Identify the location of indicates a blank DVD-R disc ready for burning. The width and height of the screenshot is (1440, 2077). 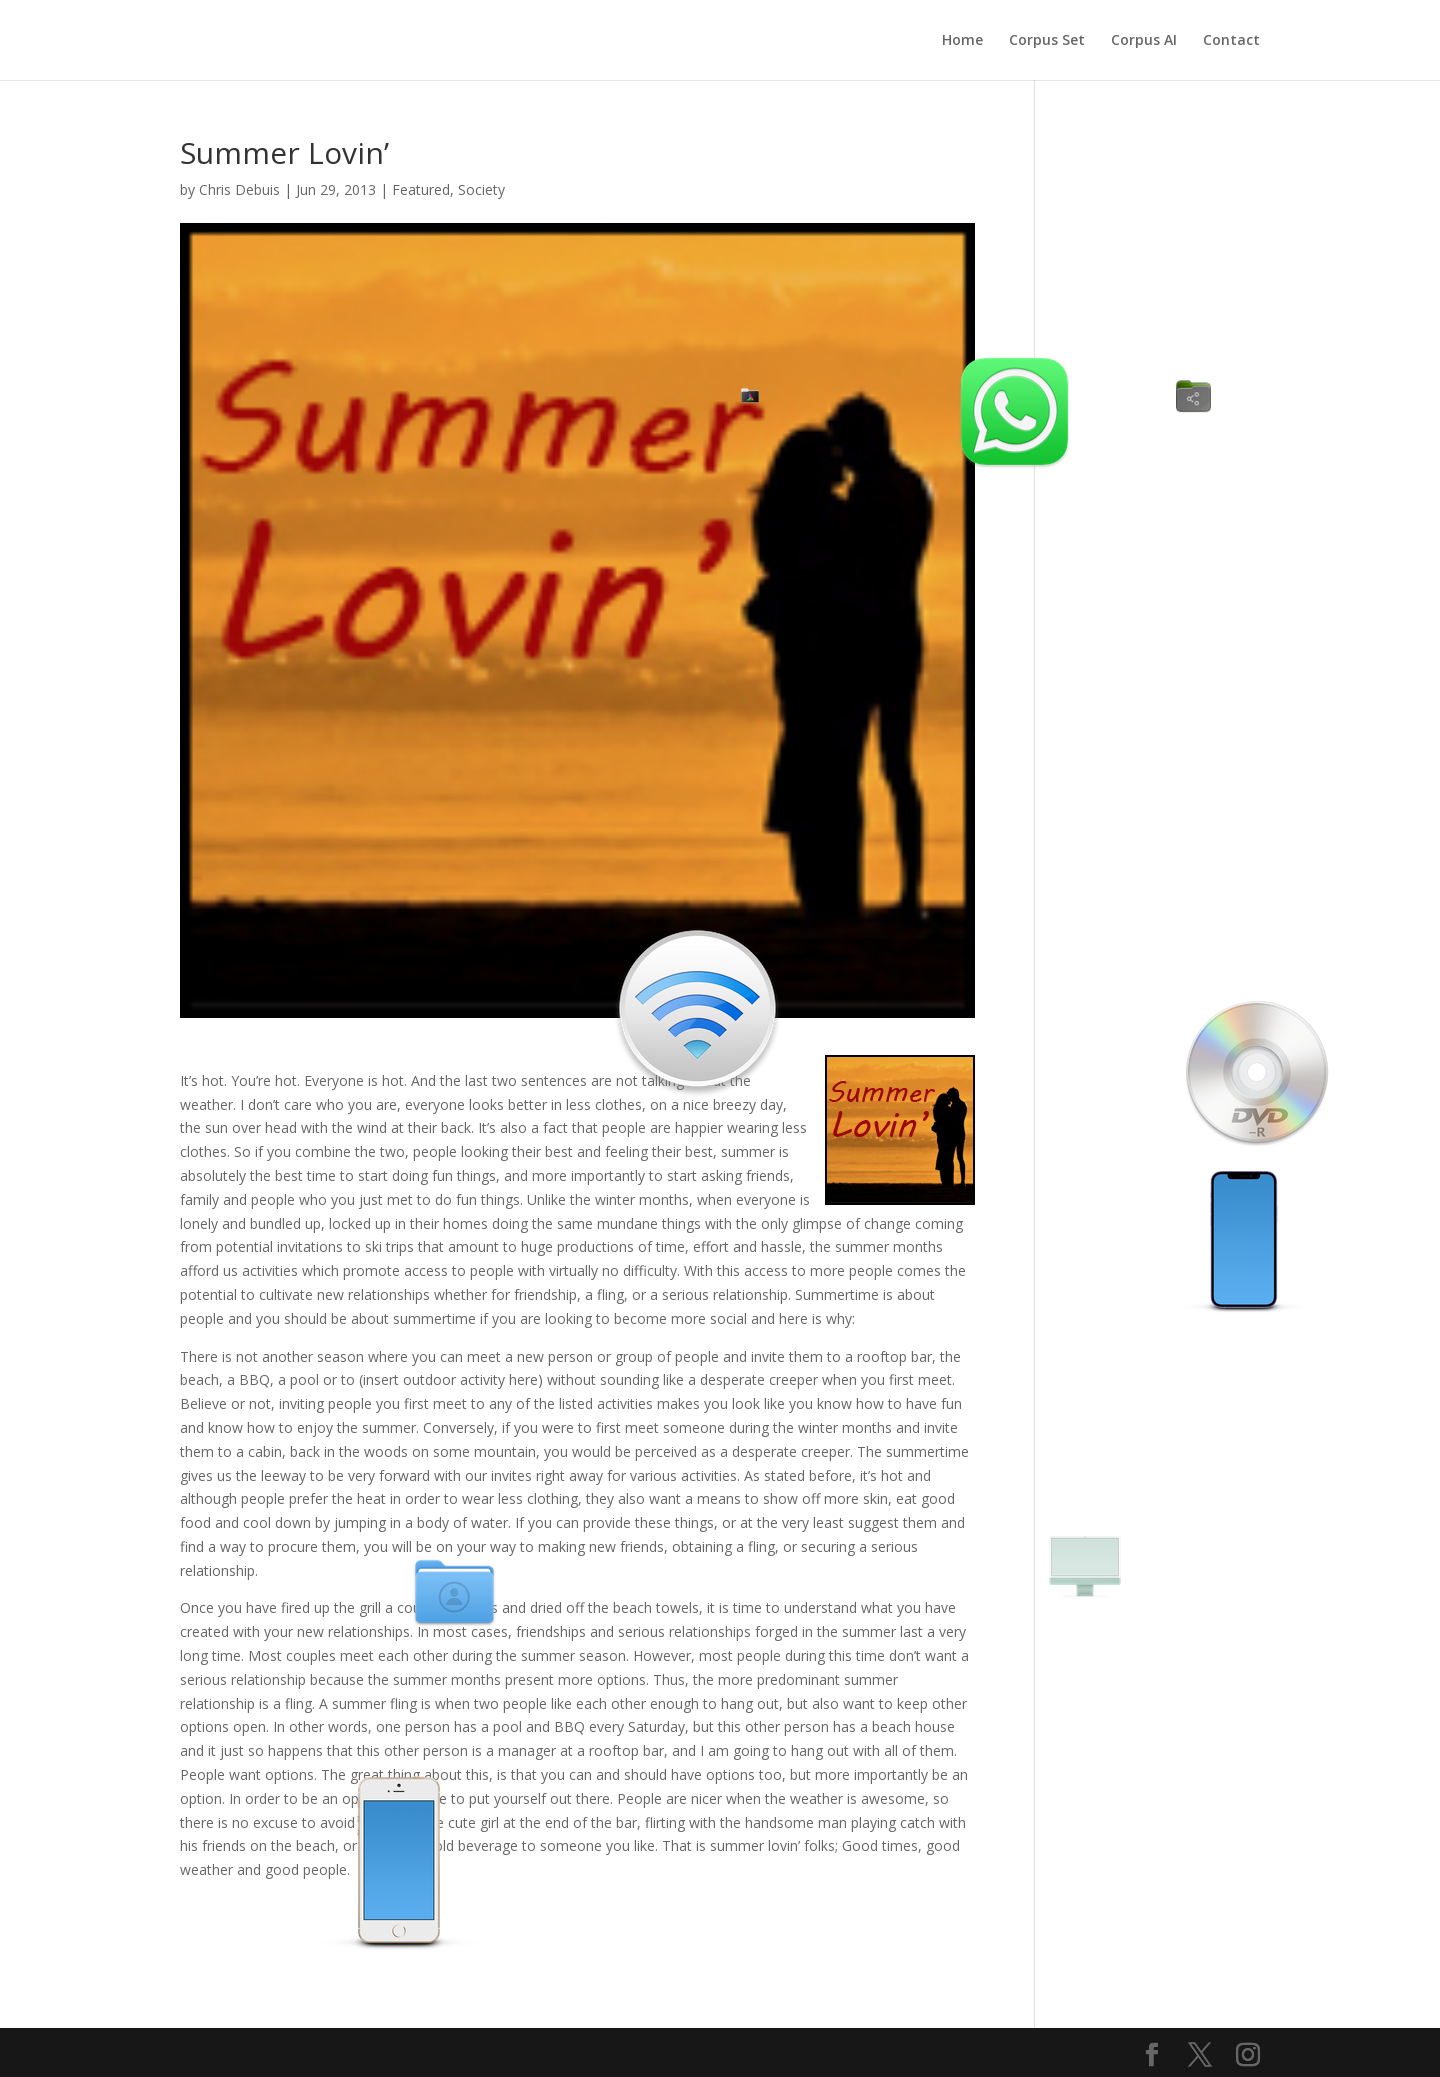
(1257, 1075).